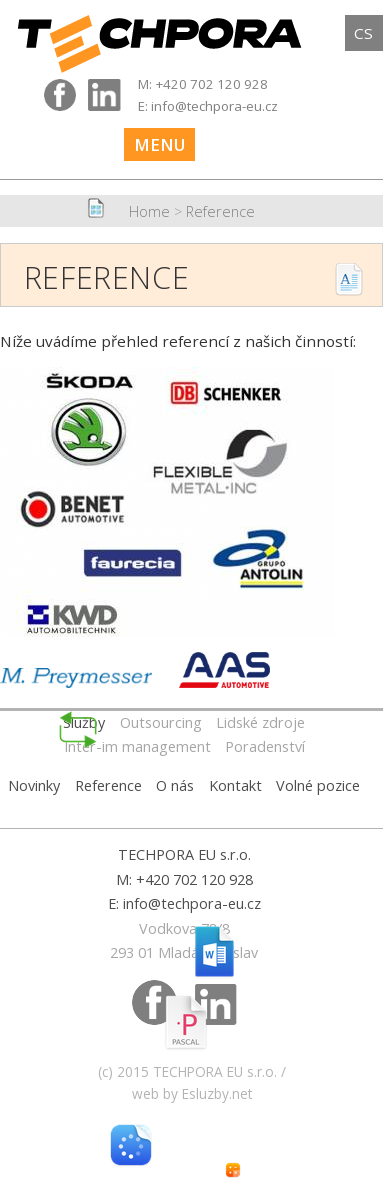 The image size is (383, 1193). What do you see at coordinates (214, 951) in the screenshot?
I see `microsoft word template file` at bounding box center [214, 951].